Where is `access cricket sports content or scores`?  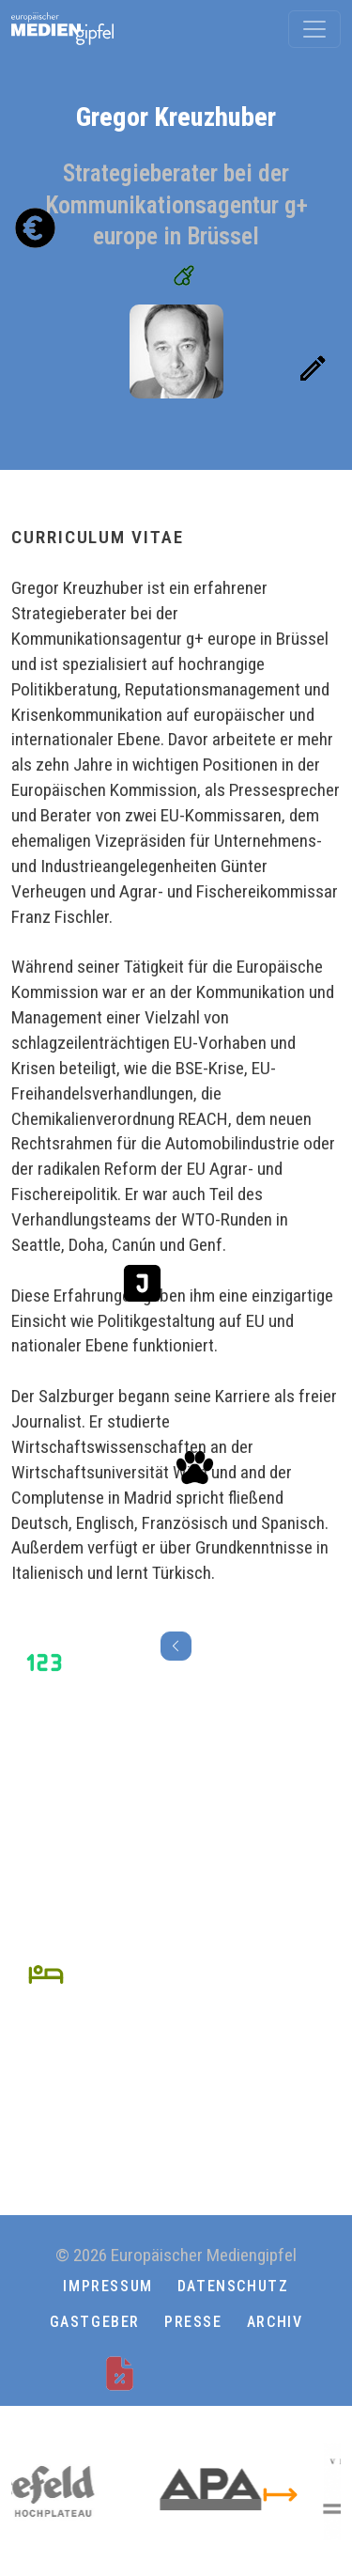 access cricket sports content or scores is located at coordinates (184, 275).